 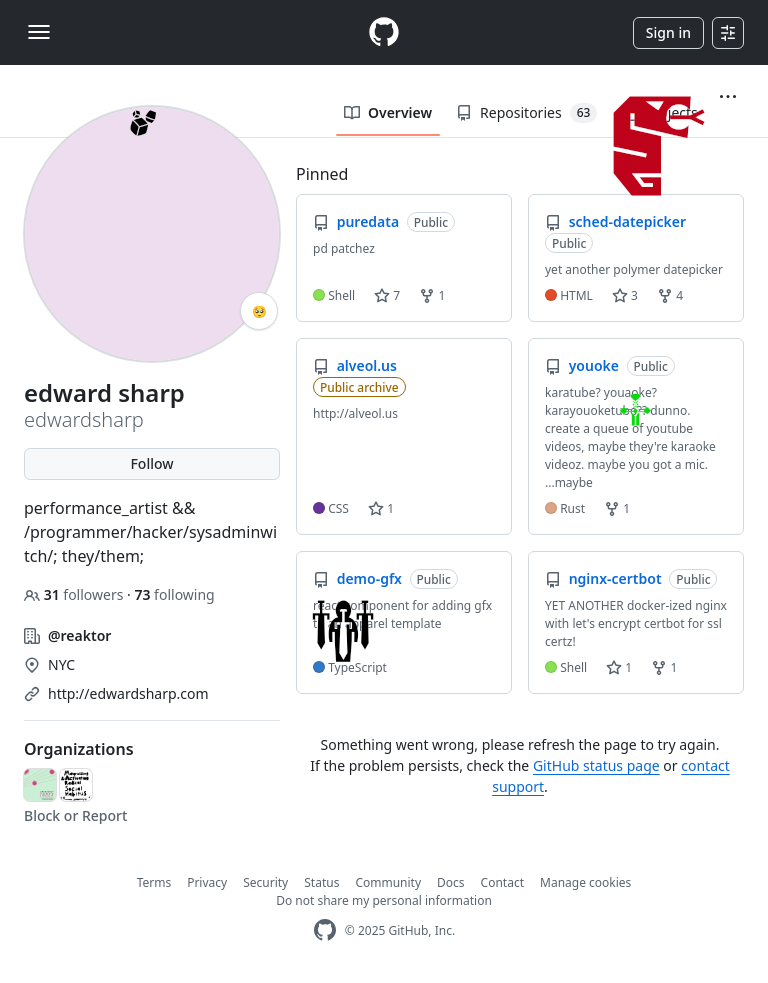 I want to click on access snake totem or serpent-themed game content, so click(x=654, y=145).